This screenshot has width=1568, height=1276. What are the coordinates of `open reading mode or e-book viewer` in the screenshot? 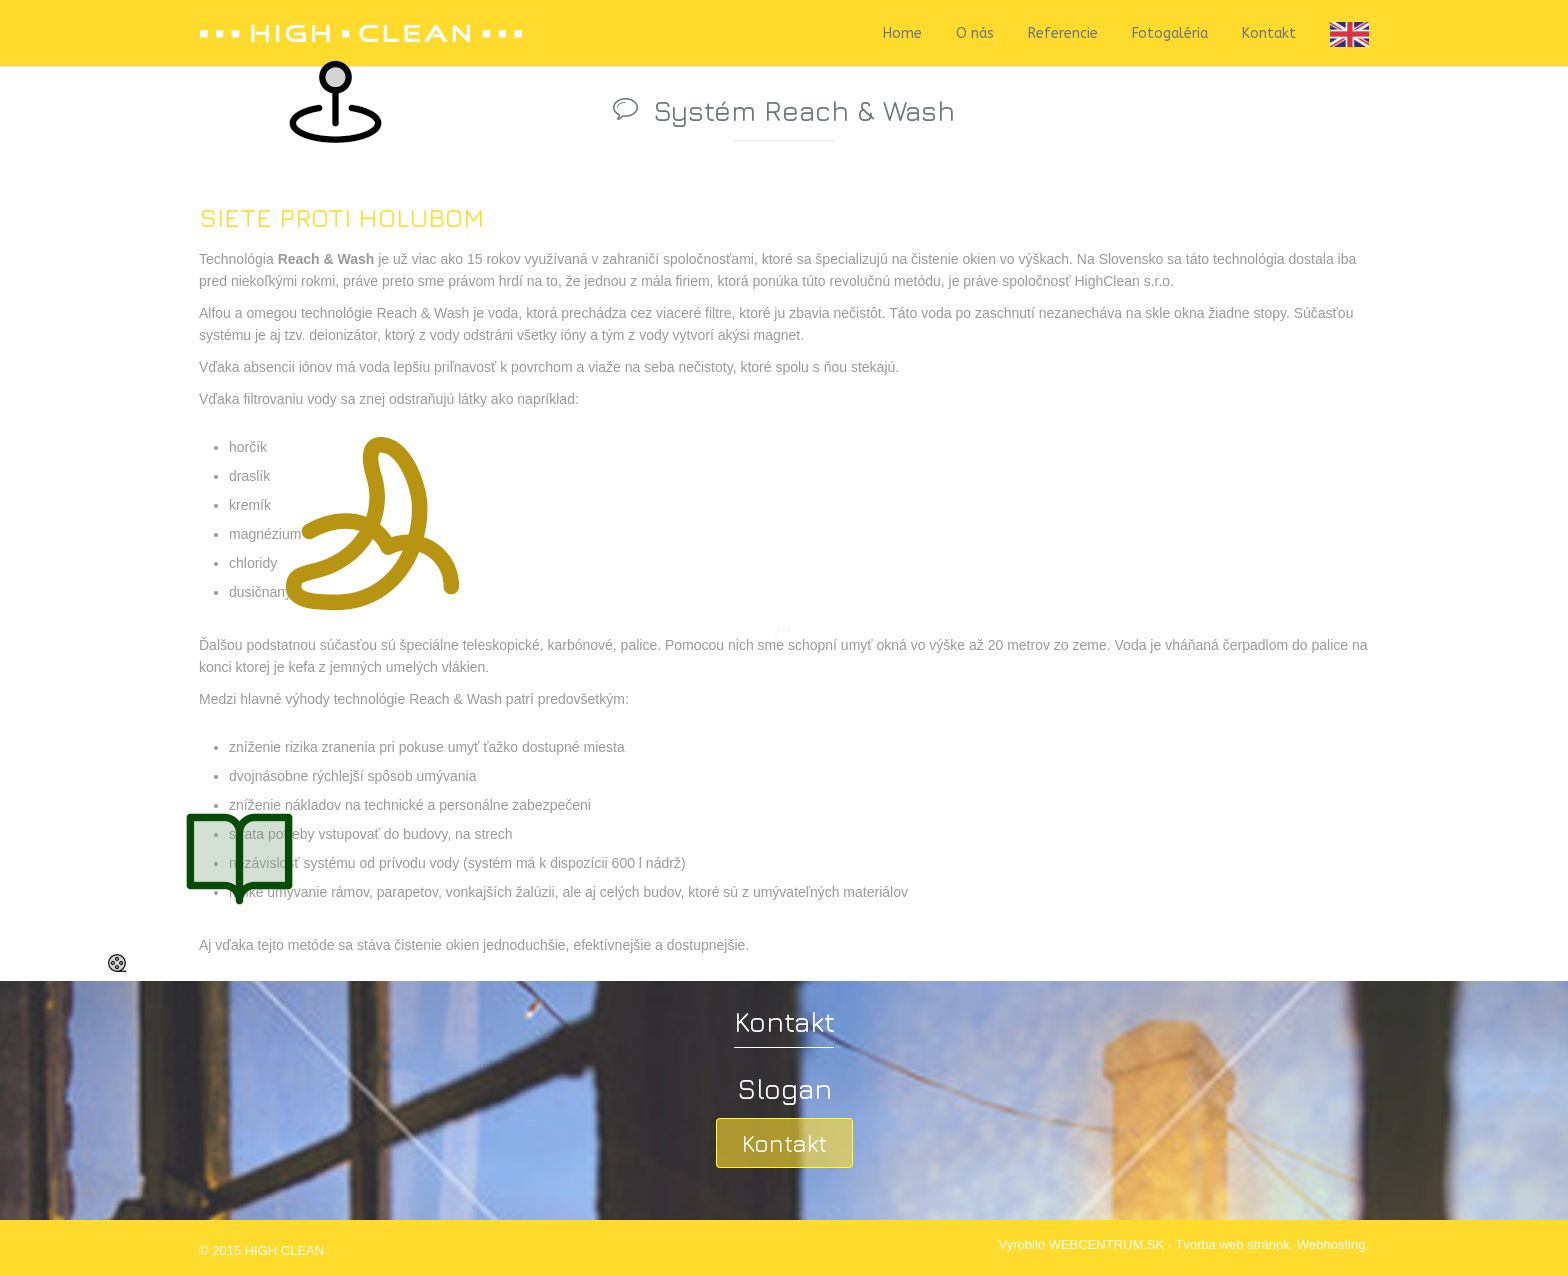 It's located at (239, 851).